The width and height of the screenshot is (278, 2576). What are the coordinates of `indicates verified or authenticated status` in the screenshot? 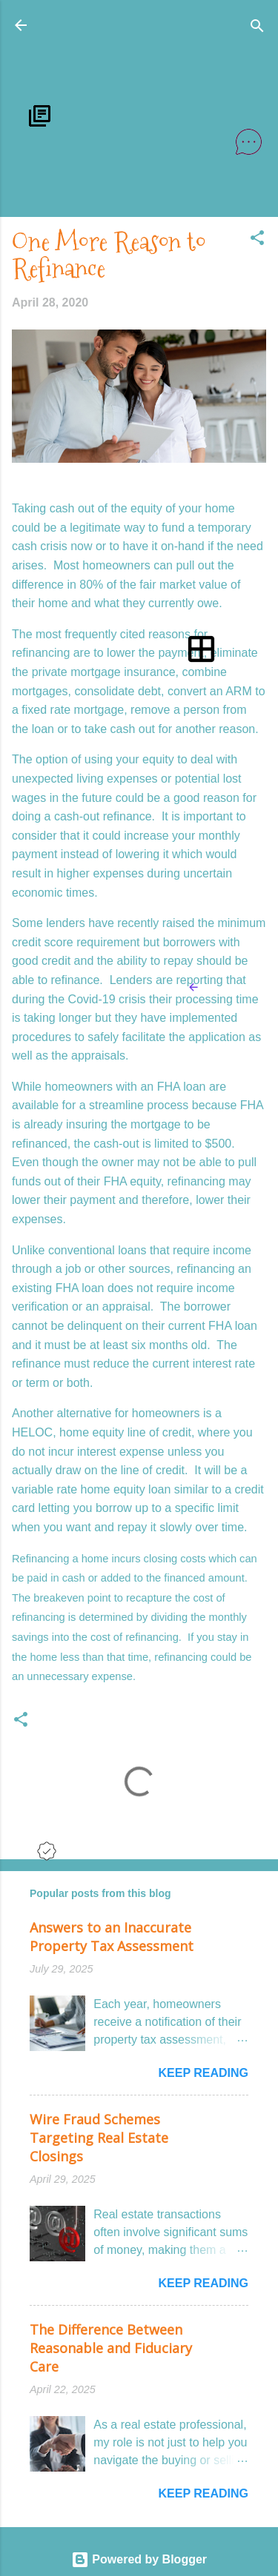 It's located at (47, 1851).